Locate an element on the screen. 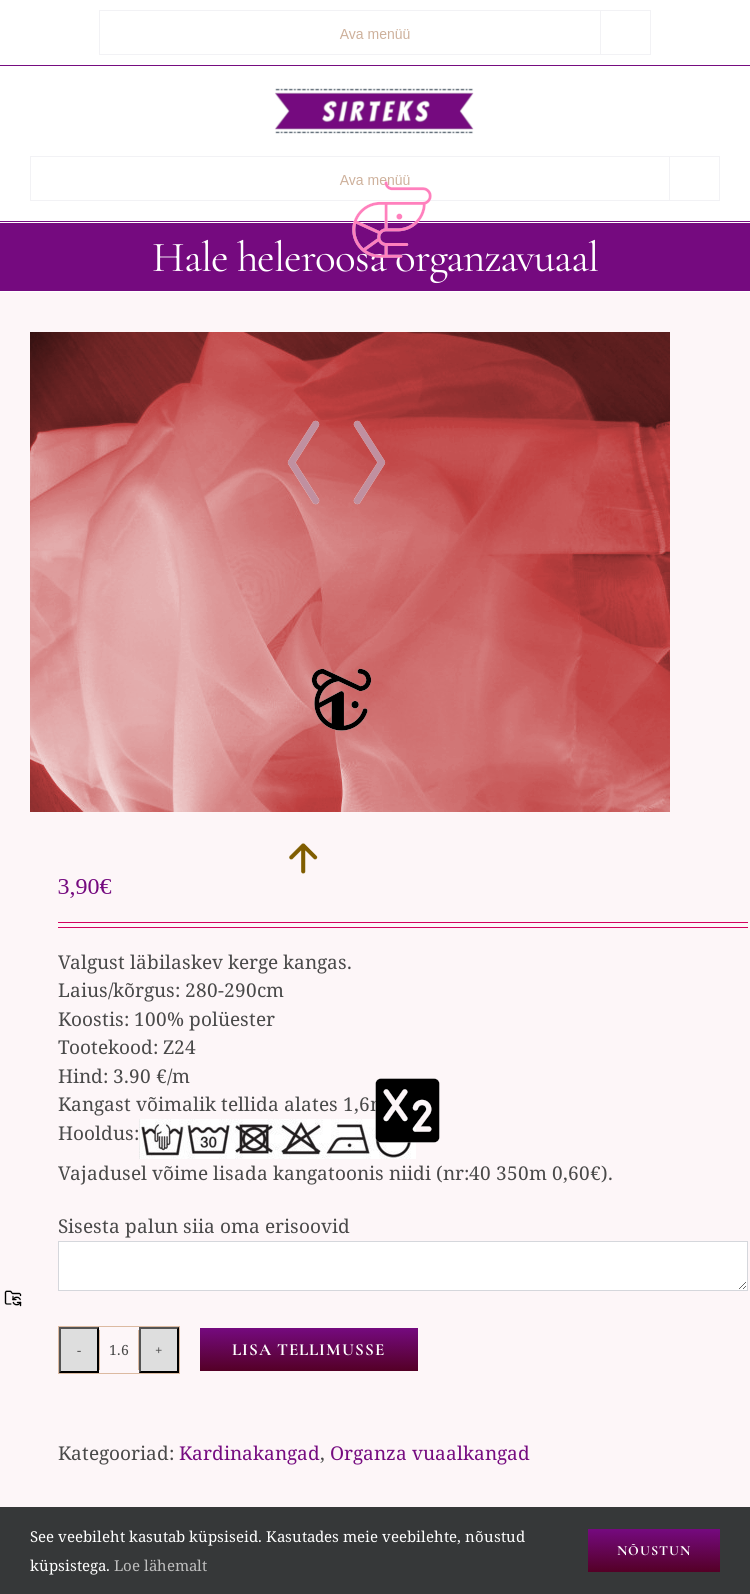 The width and height of the screenshot is (750, 1594). open the New York Times app is located at coordinates (341, 698).